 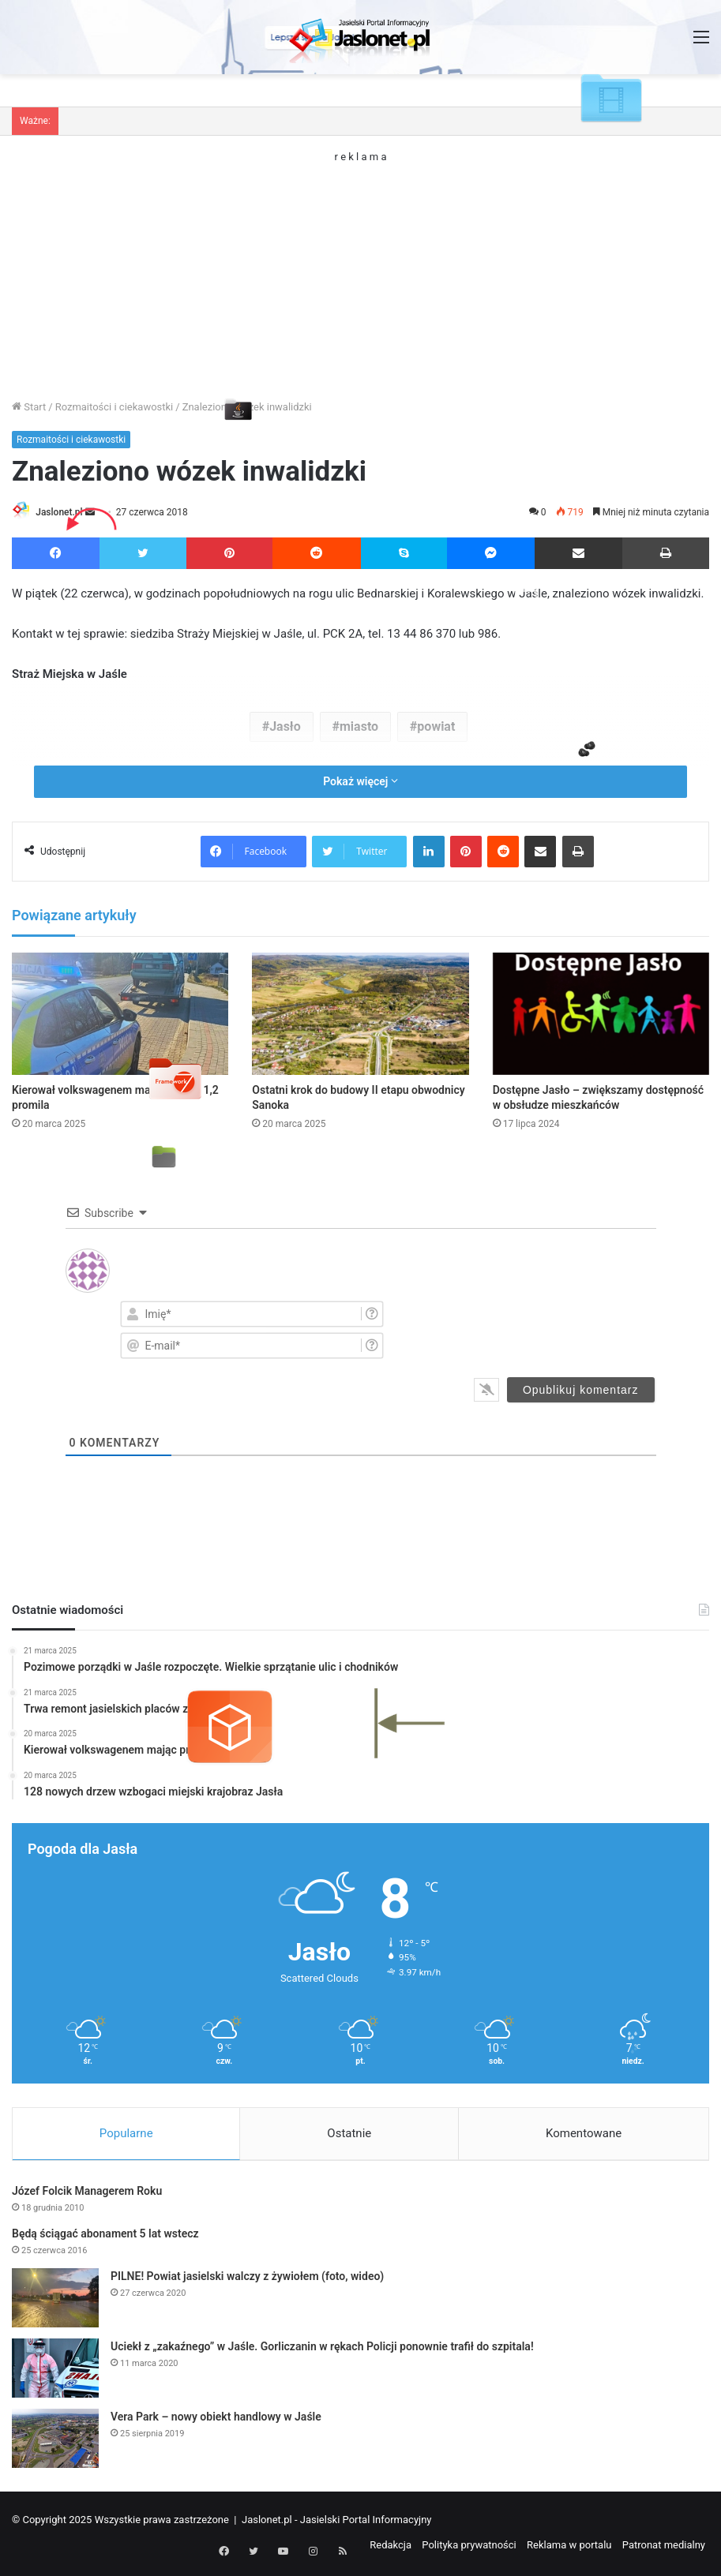 What do you see at coordinates (526, 598) in the screenshot?
I see `access your favorites in the media library` at bounding box center [526, 598].